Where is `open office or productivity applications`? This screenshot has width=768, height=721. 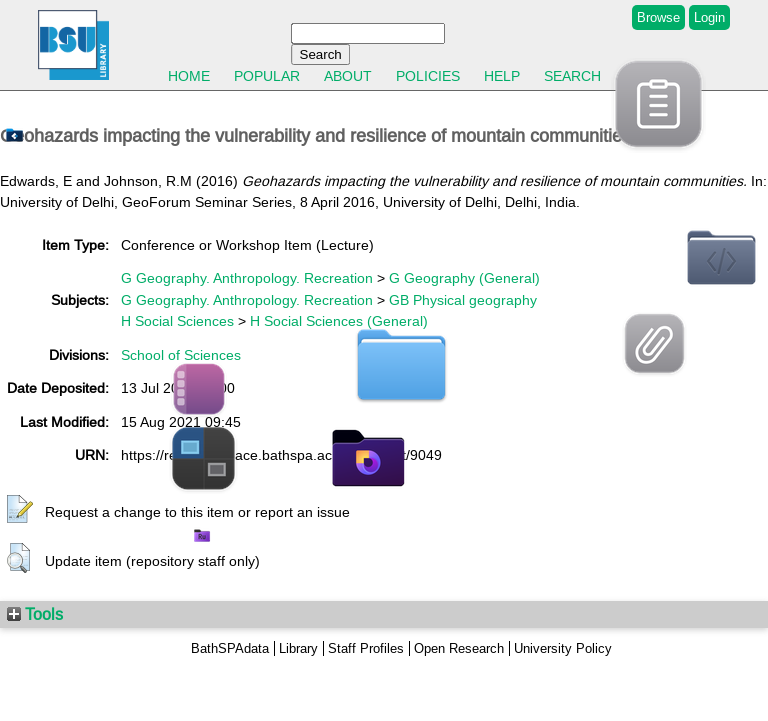 open office or productivity applications is located at coordinates (654, 344).